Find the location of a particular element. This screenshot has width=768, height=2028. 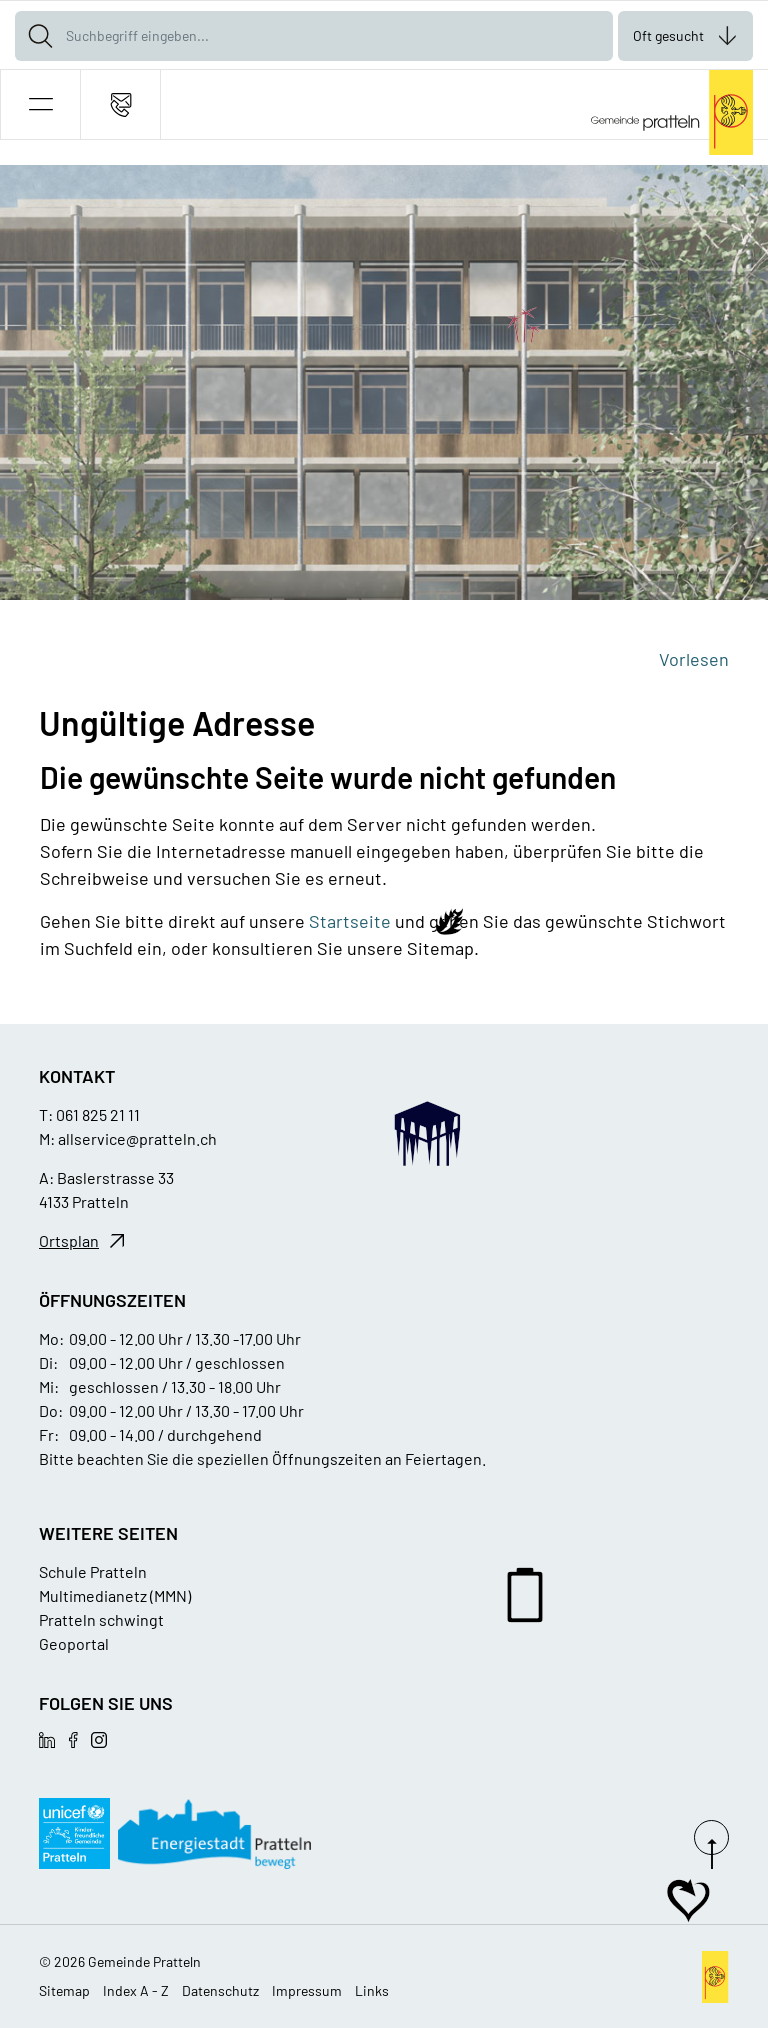

indicates a frozen or locked item in gameplay is located at coordinates (427, 1133).